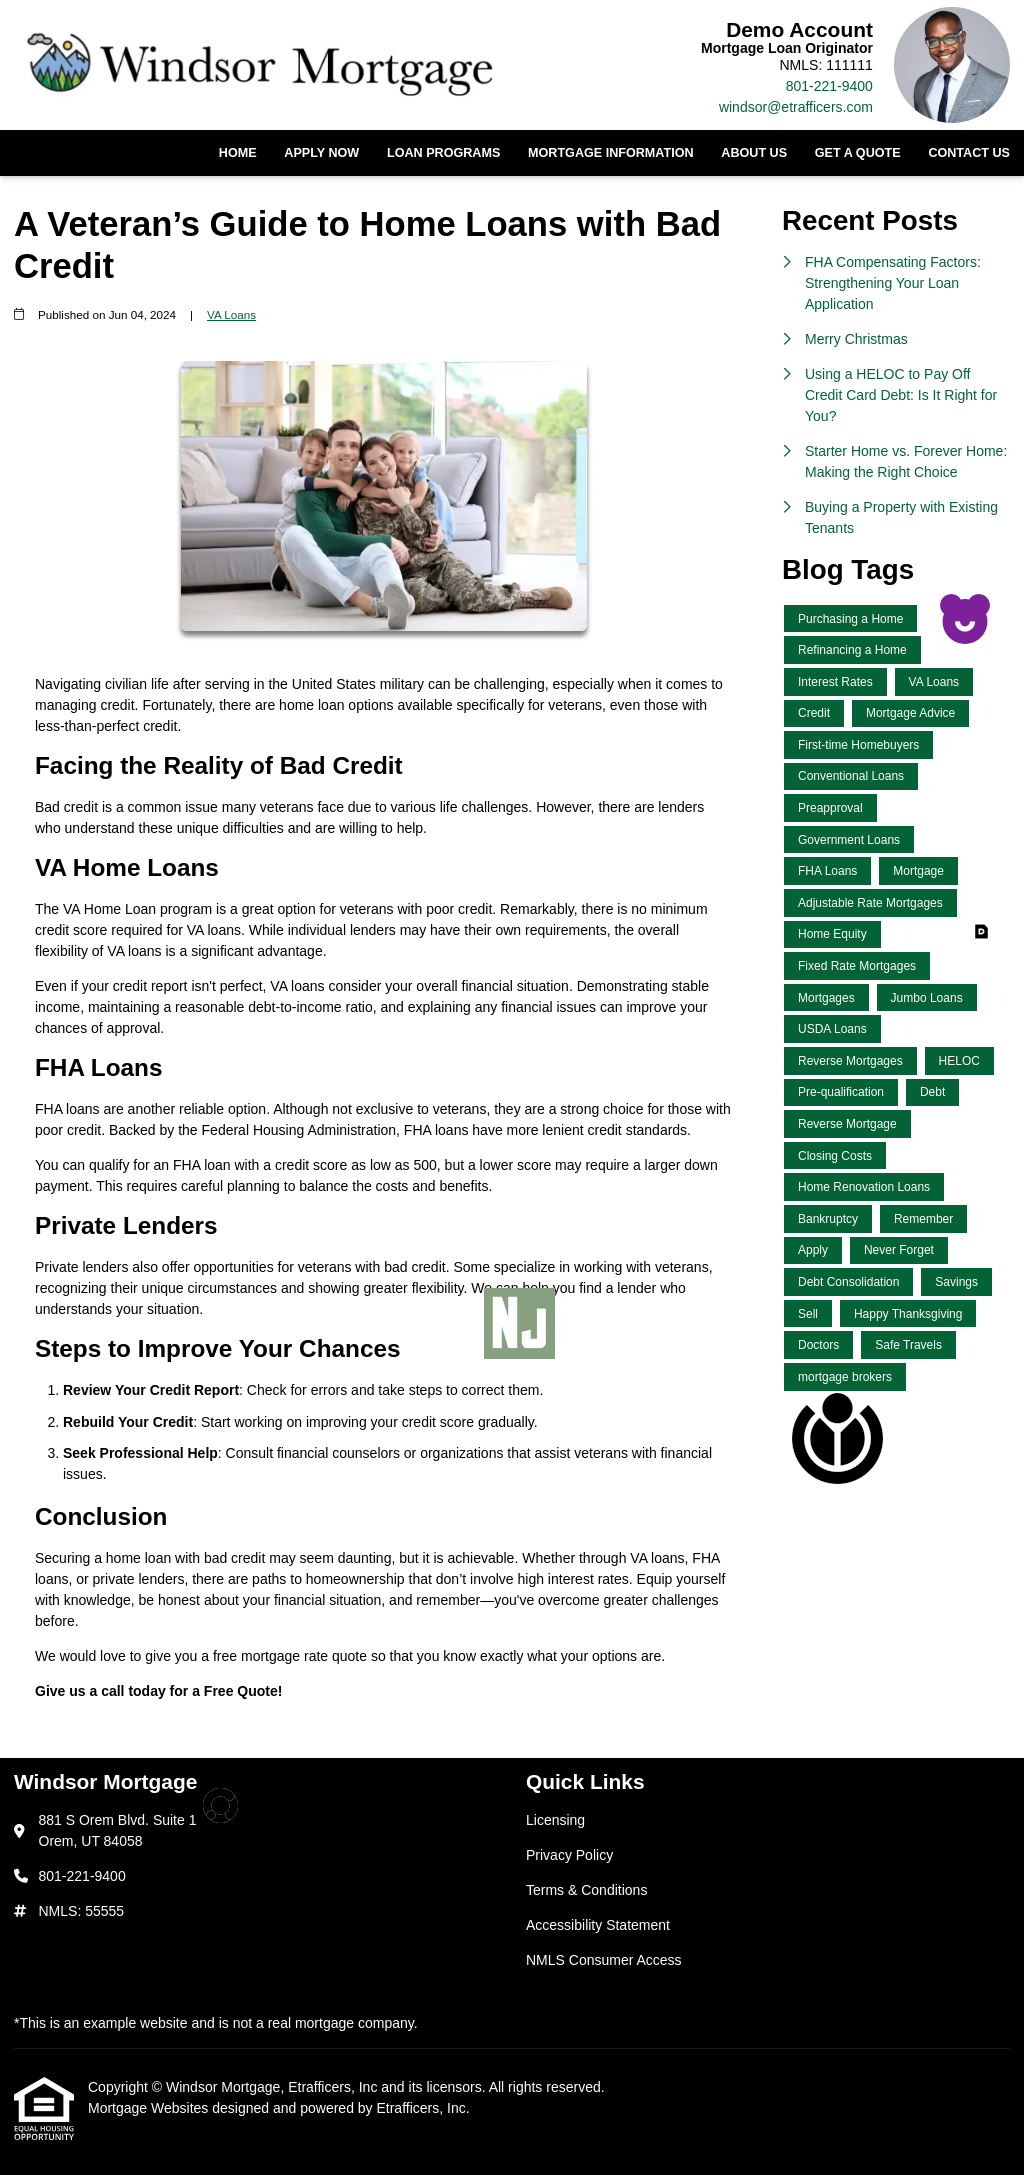 The height and width of the screenshot is (2175, 1024). What do you see at coordinates (981, 931) in the screenshot?
I see `open or view a PDF document` at bounding box center [981, 931].